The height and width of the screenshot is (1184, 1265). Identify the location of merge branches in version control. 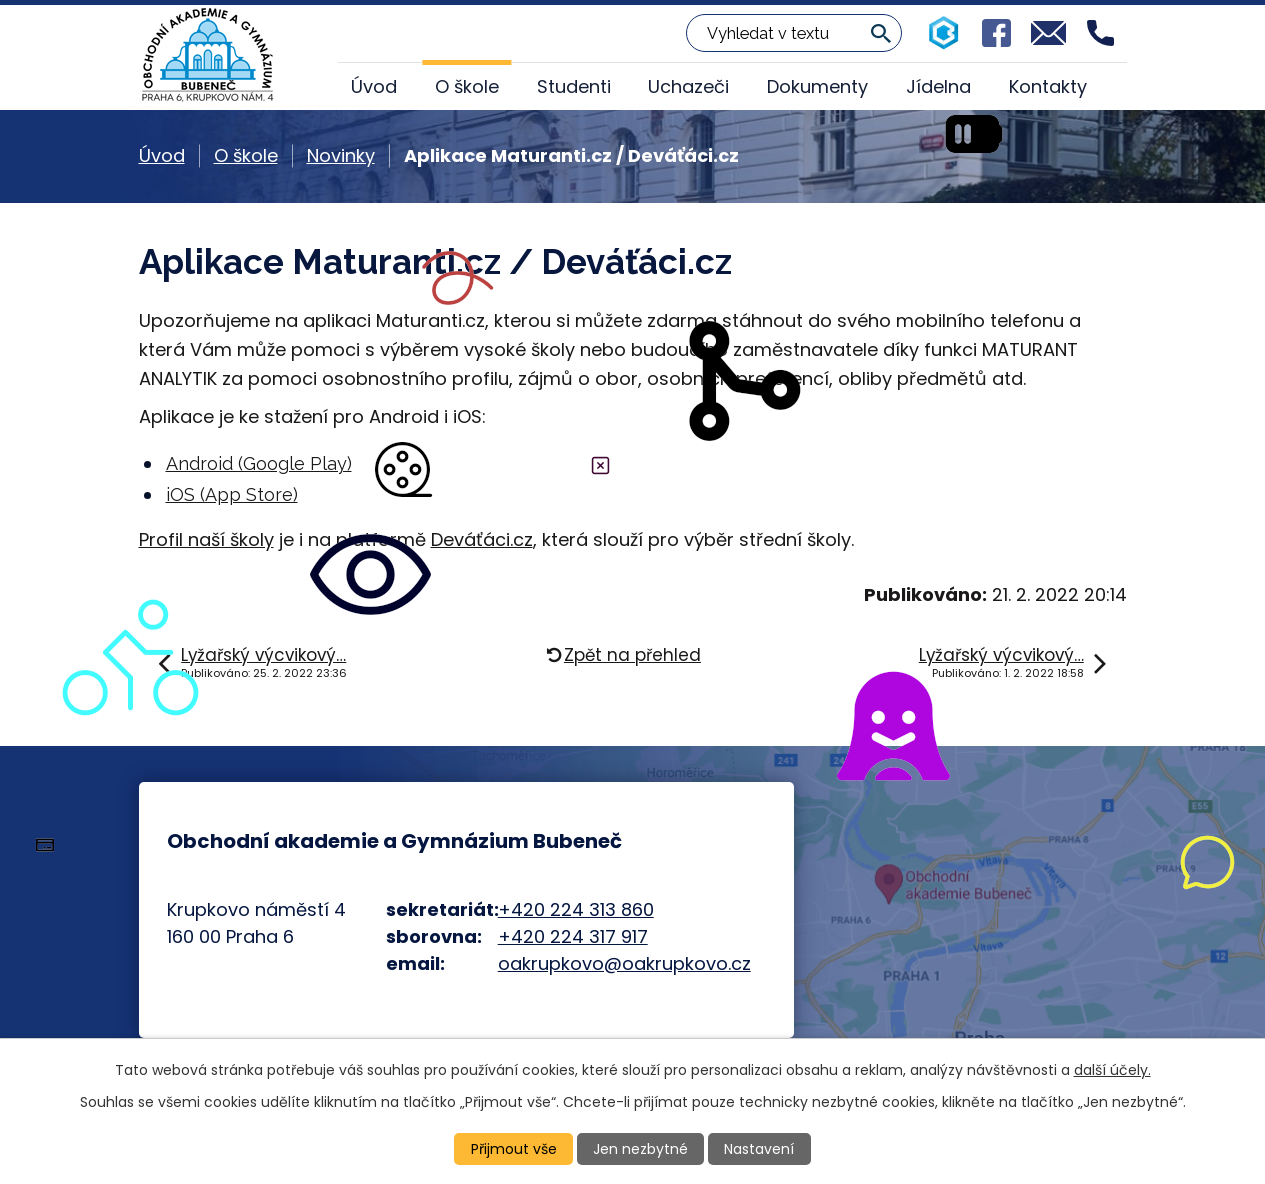
(736, 381).